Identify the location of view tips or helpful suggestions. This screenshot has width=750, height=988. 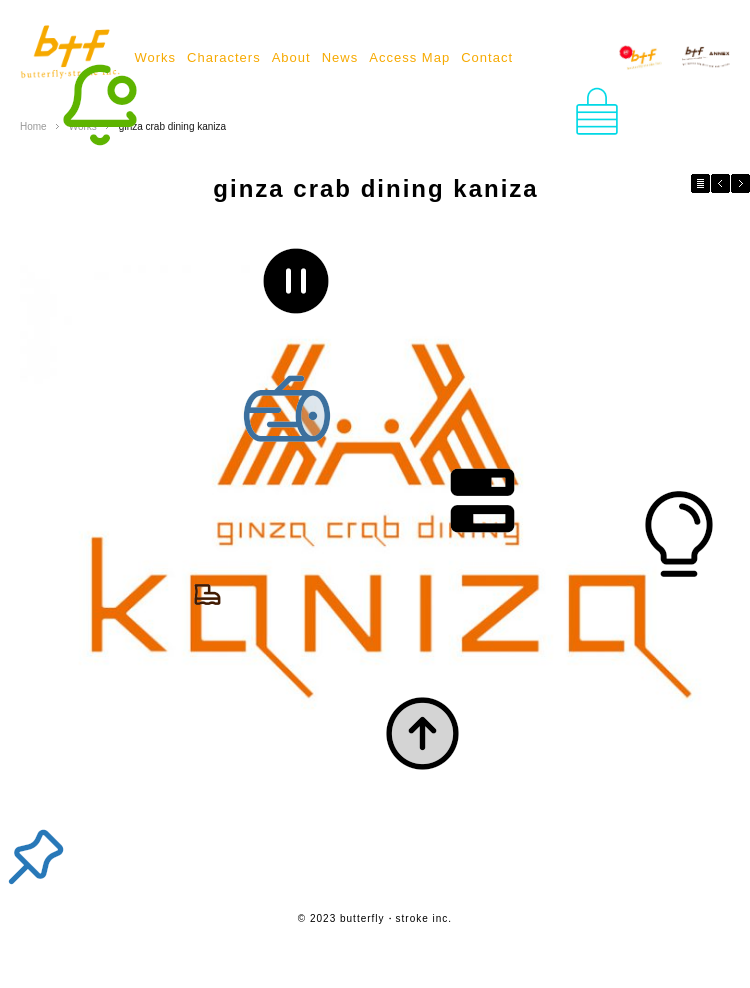
(679, 534).